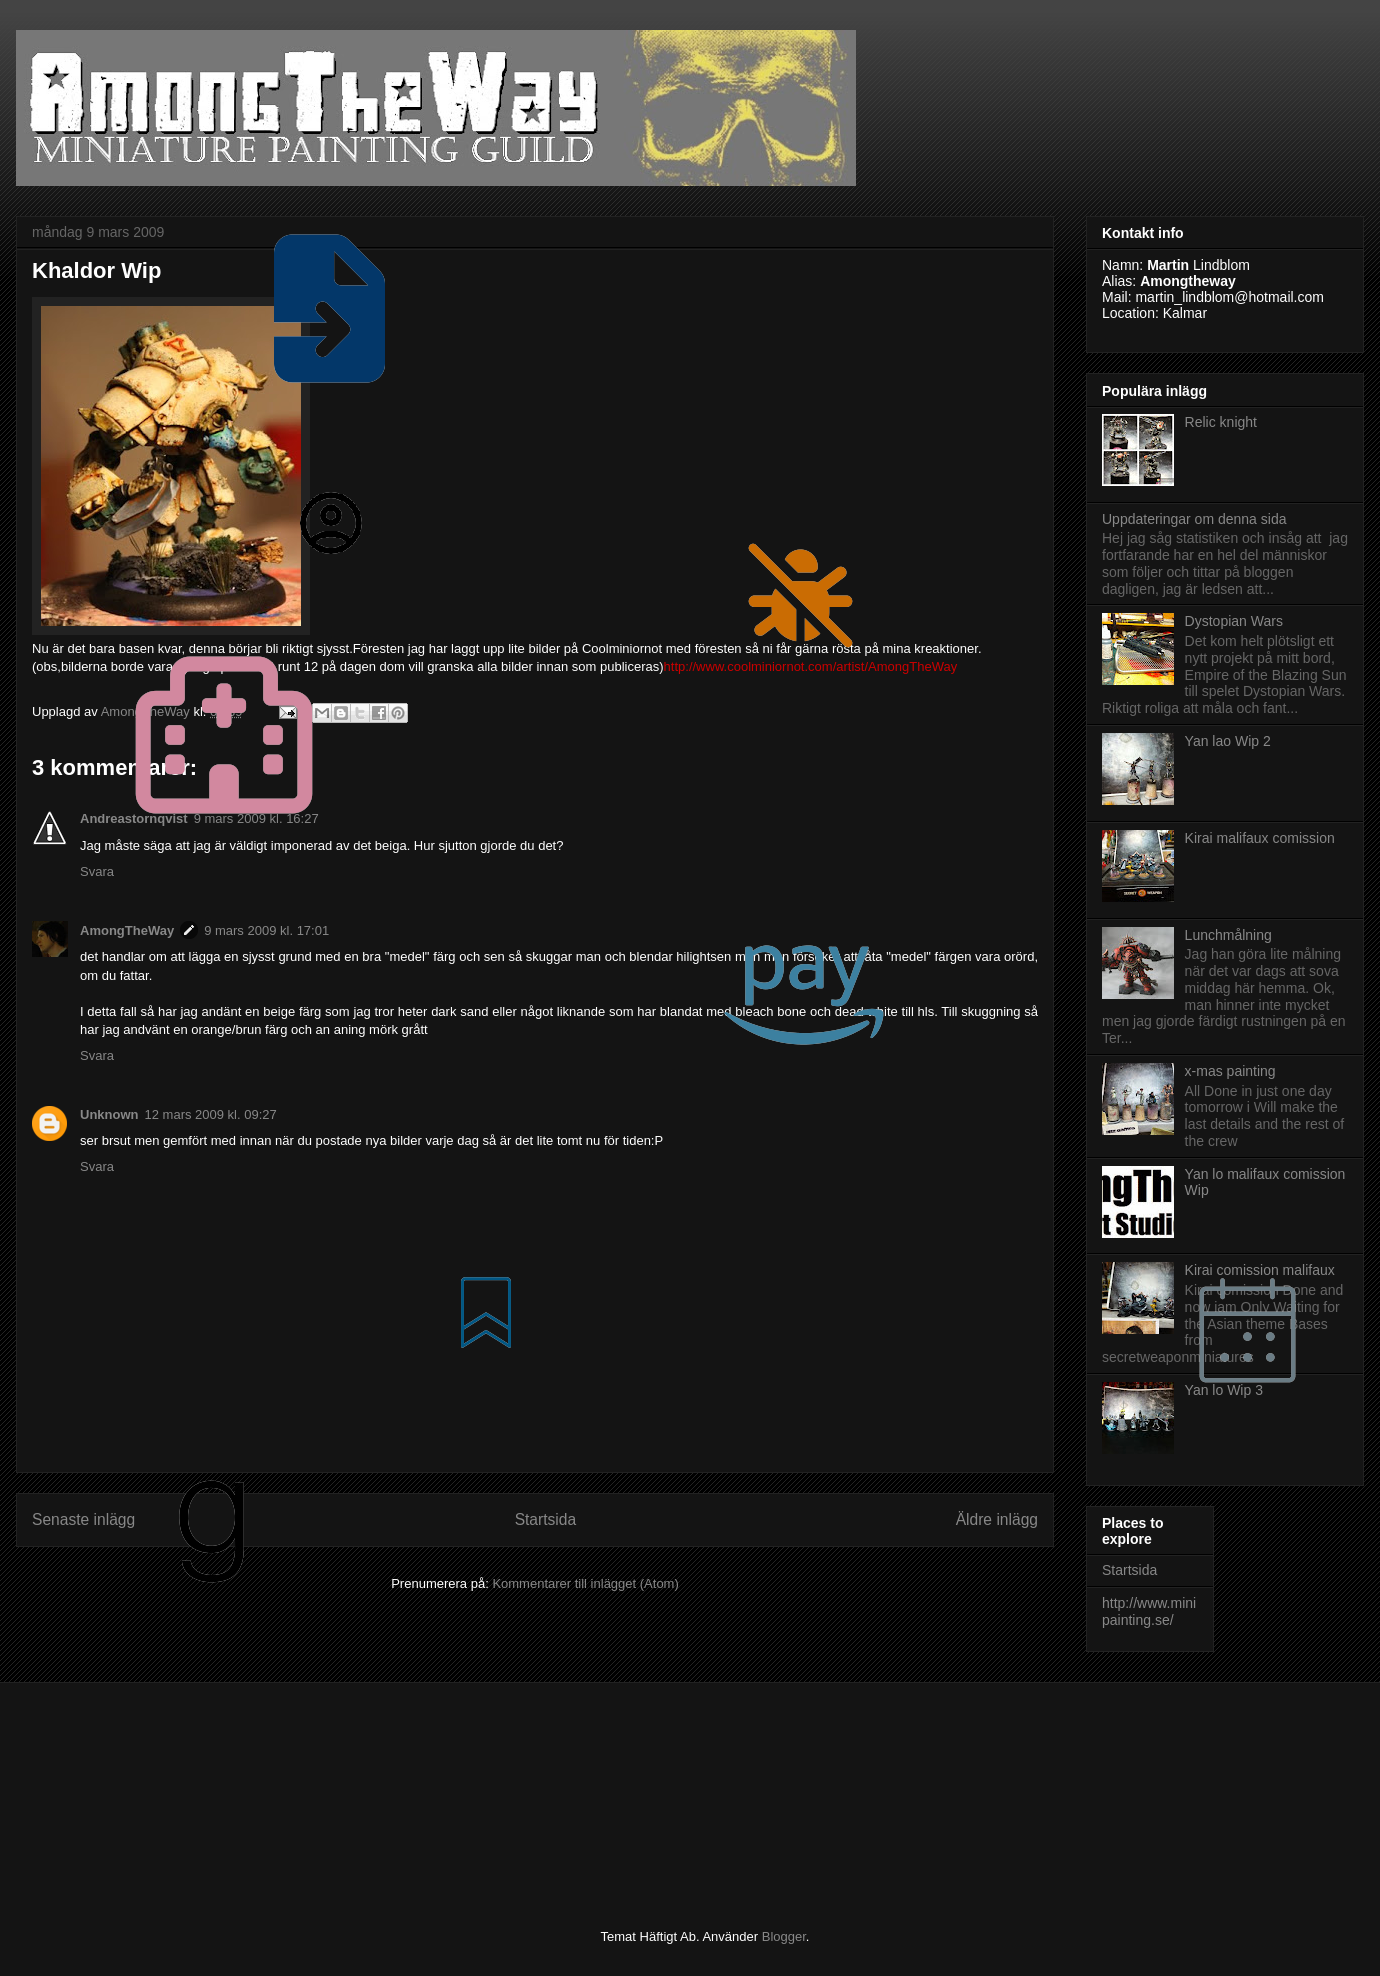  What do you see at coordinates (800, 595) in the screenshot?
I see `disable bug tracking or debugging mode` at bounding box center [800, 595].